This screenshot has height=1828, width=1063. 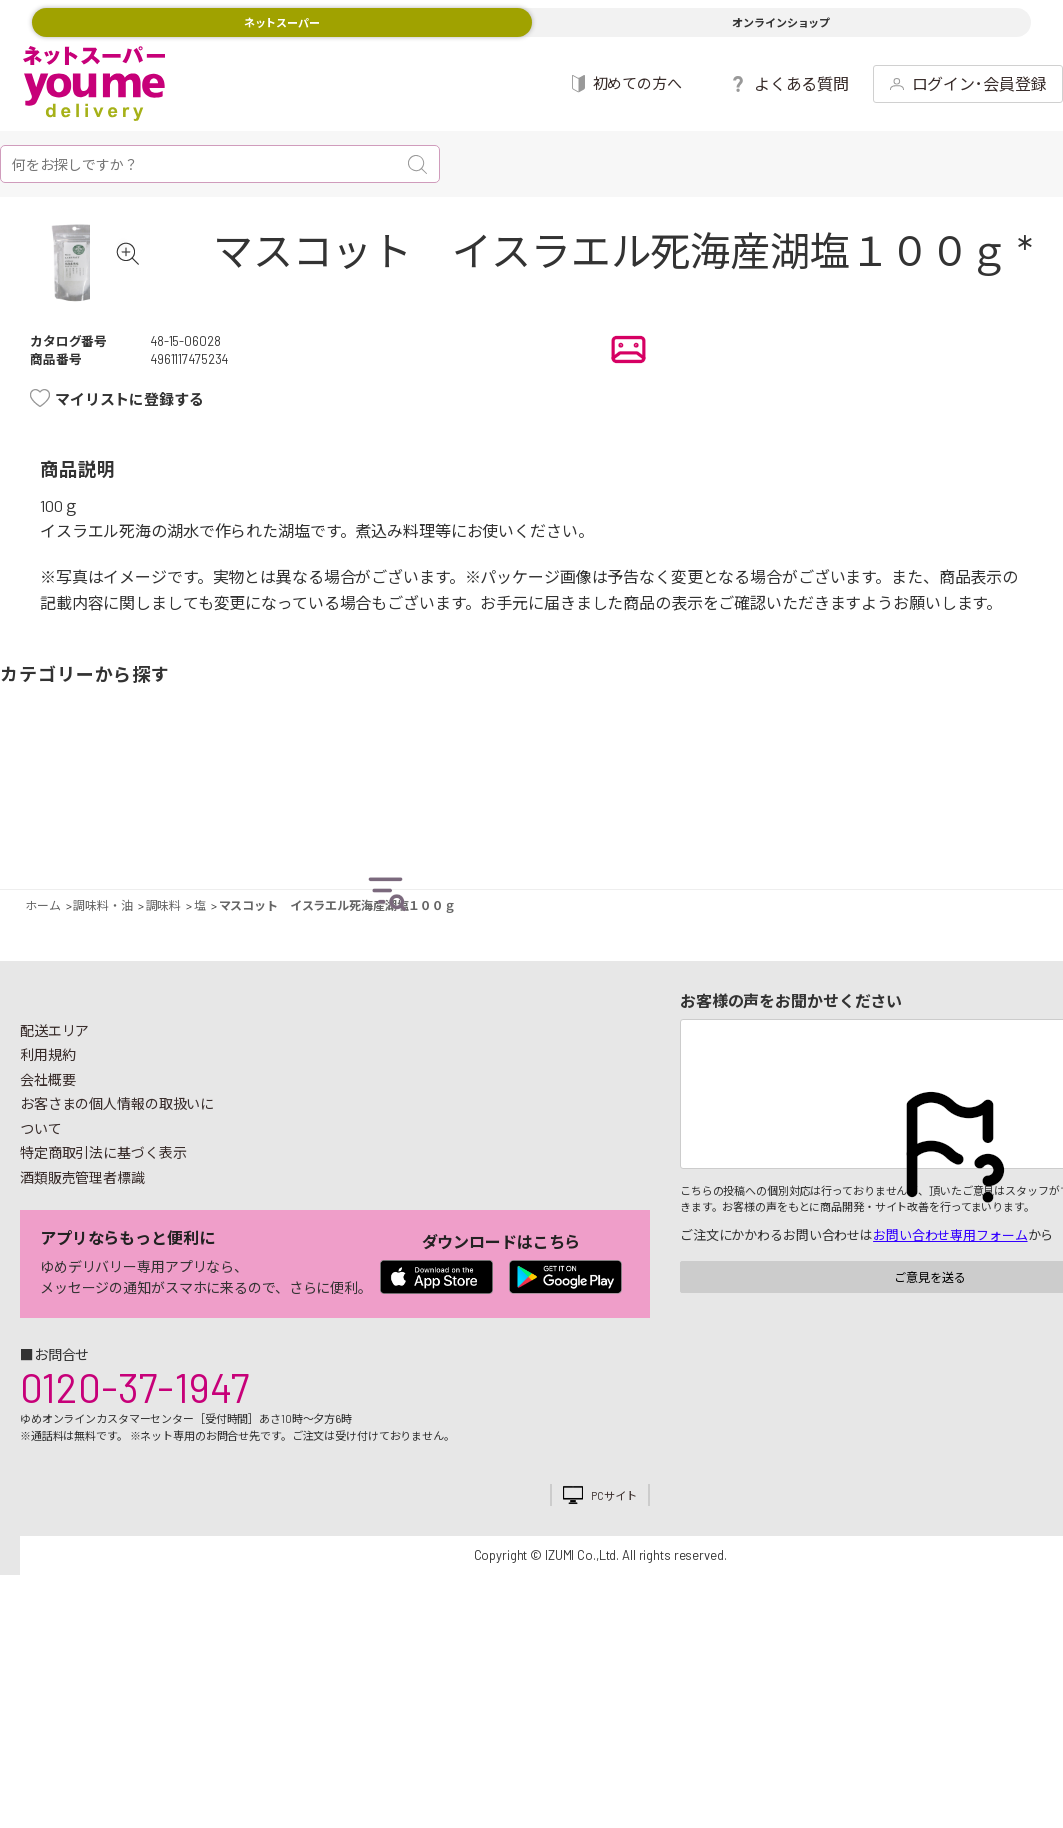 I want to click on access audio recordings or cassette archives, so click(x=628, y=349).